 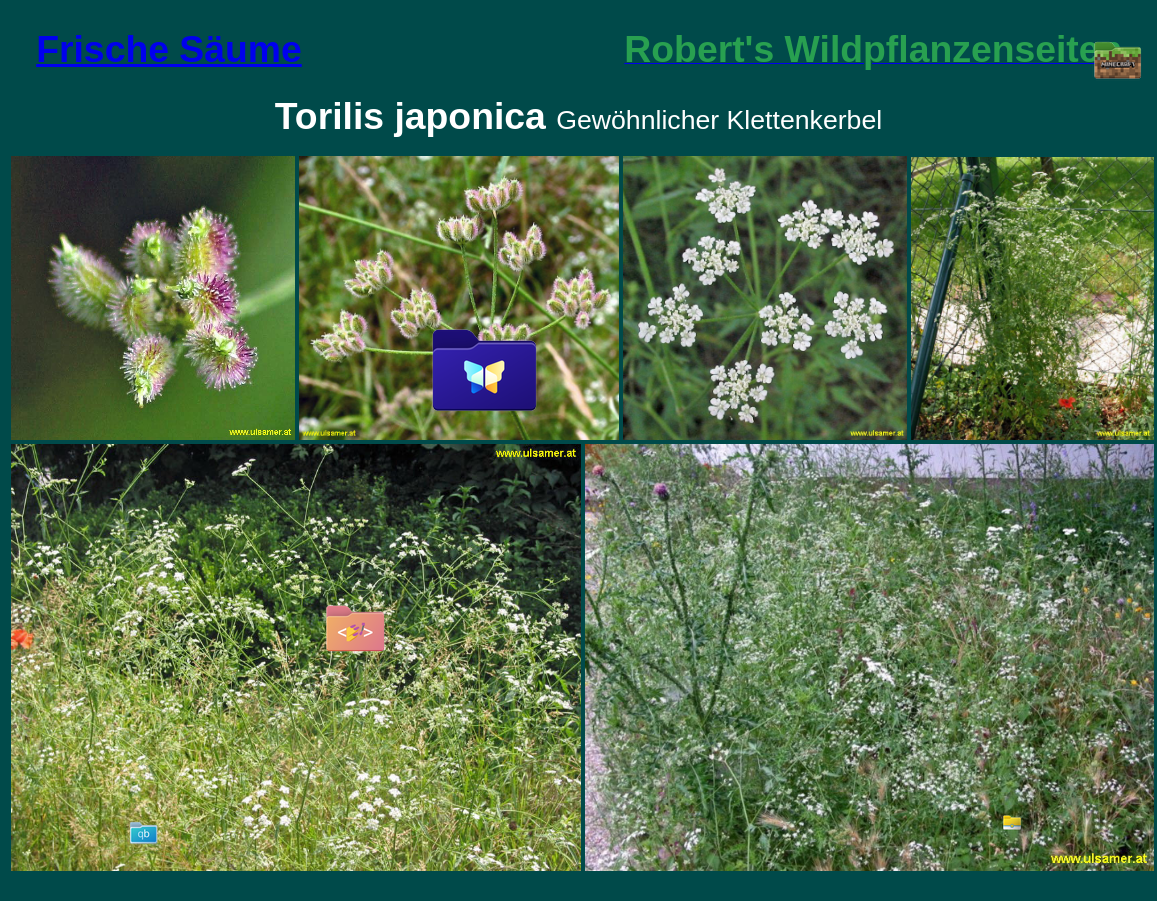 What do you see at coordinates (1117, 61) in the screenshot?
I see `open minecraft game files folder` at bounding box center [1117, 61].